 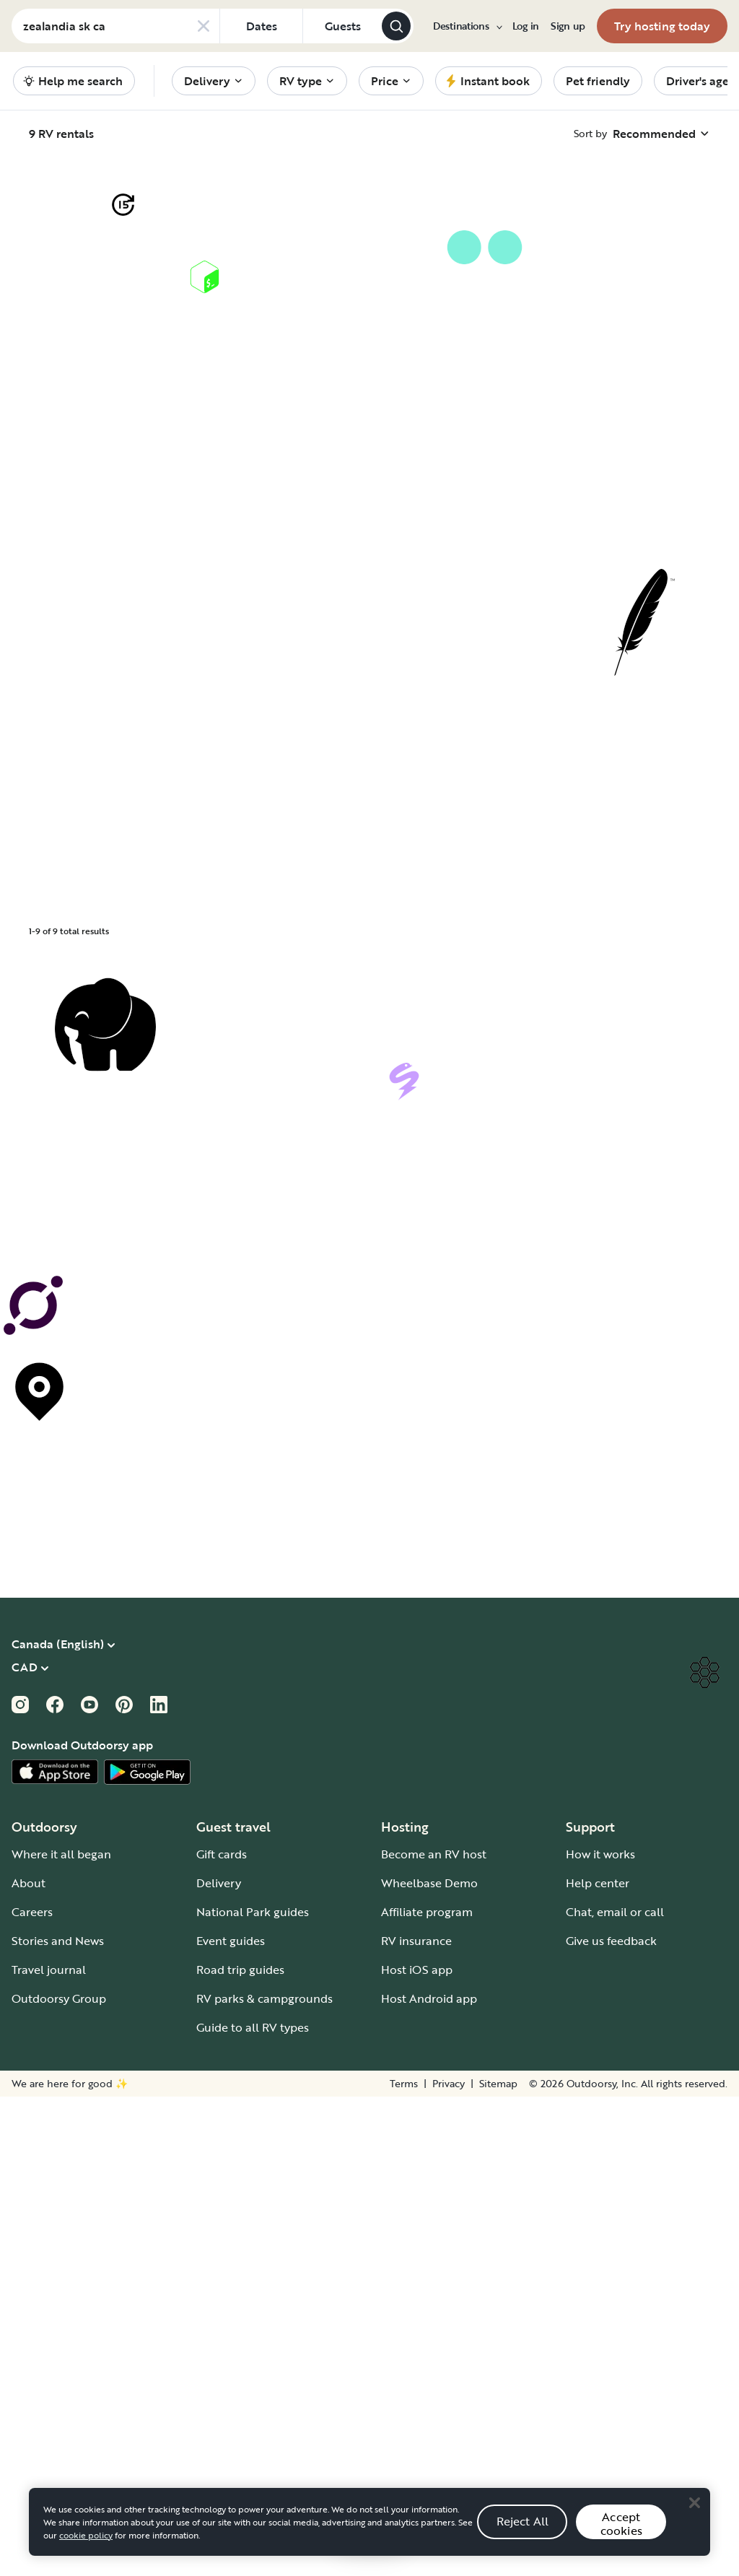 I want to click on open Flickr app, so click(x=484, y=247).